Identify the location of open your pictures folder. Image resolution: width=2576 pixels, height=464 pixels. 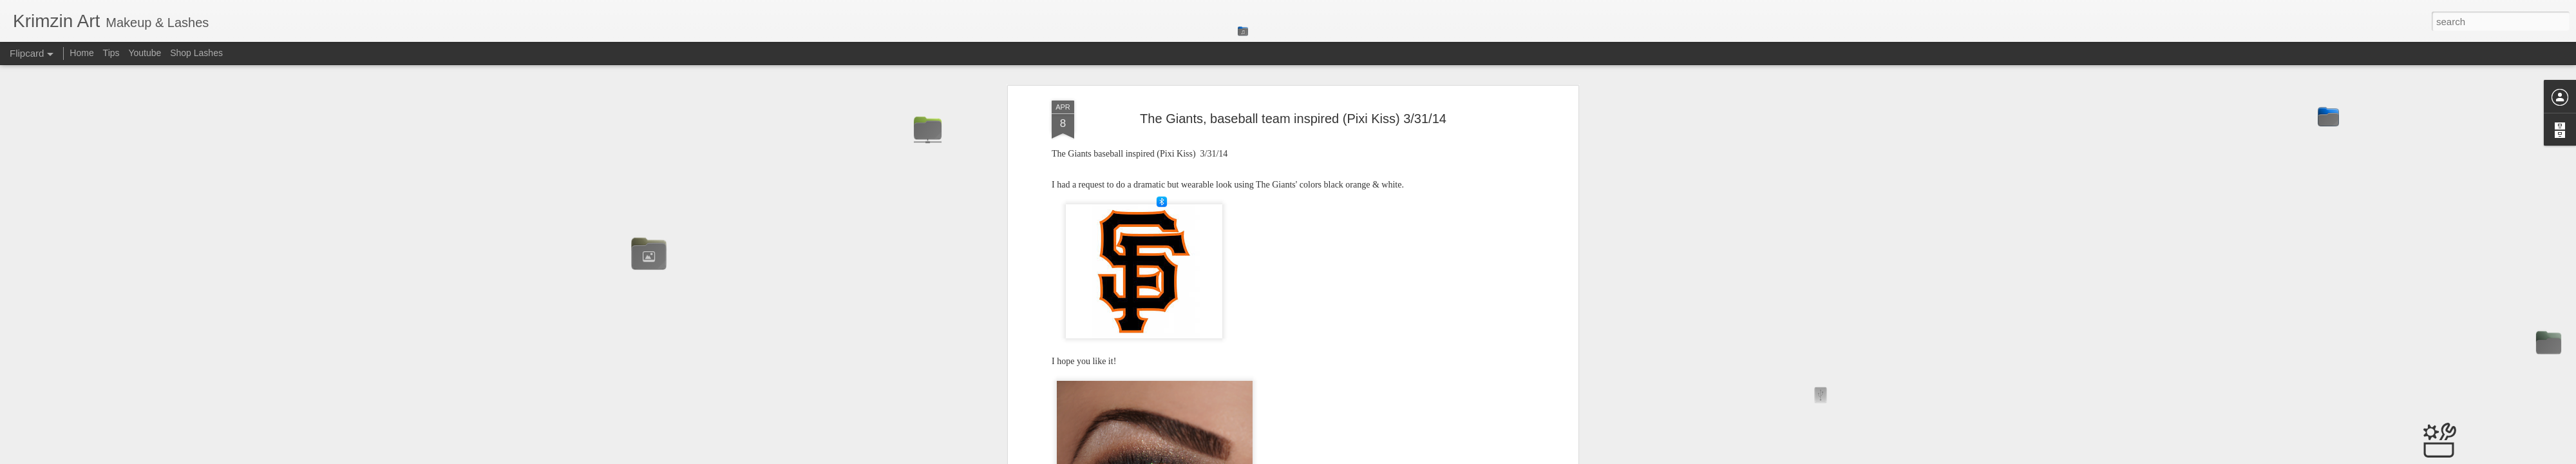
(649, 253).